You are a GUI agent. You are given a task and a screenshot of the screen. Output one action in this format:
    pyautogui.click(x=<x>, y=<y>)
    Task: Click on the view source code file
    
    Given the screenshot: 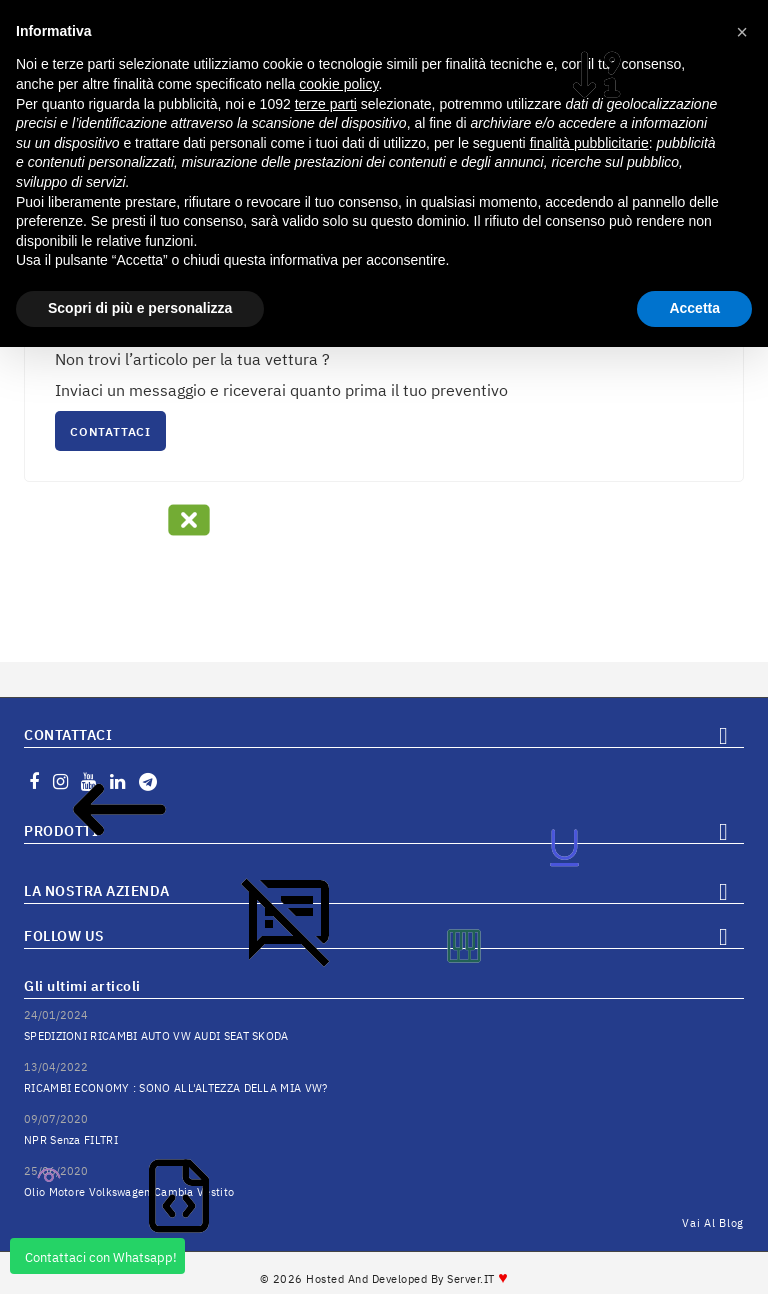 What is the action you would take?
    pyautogui.click(x=179, y=1196)
    